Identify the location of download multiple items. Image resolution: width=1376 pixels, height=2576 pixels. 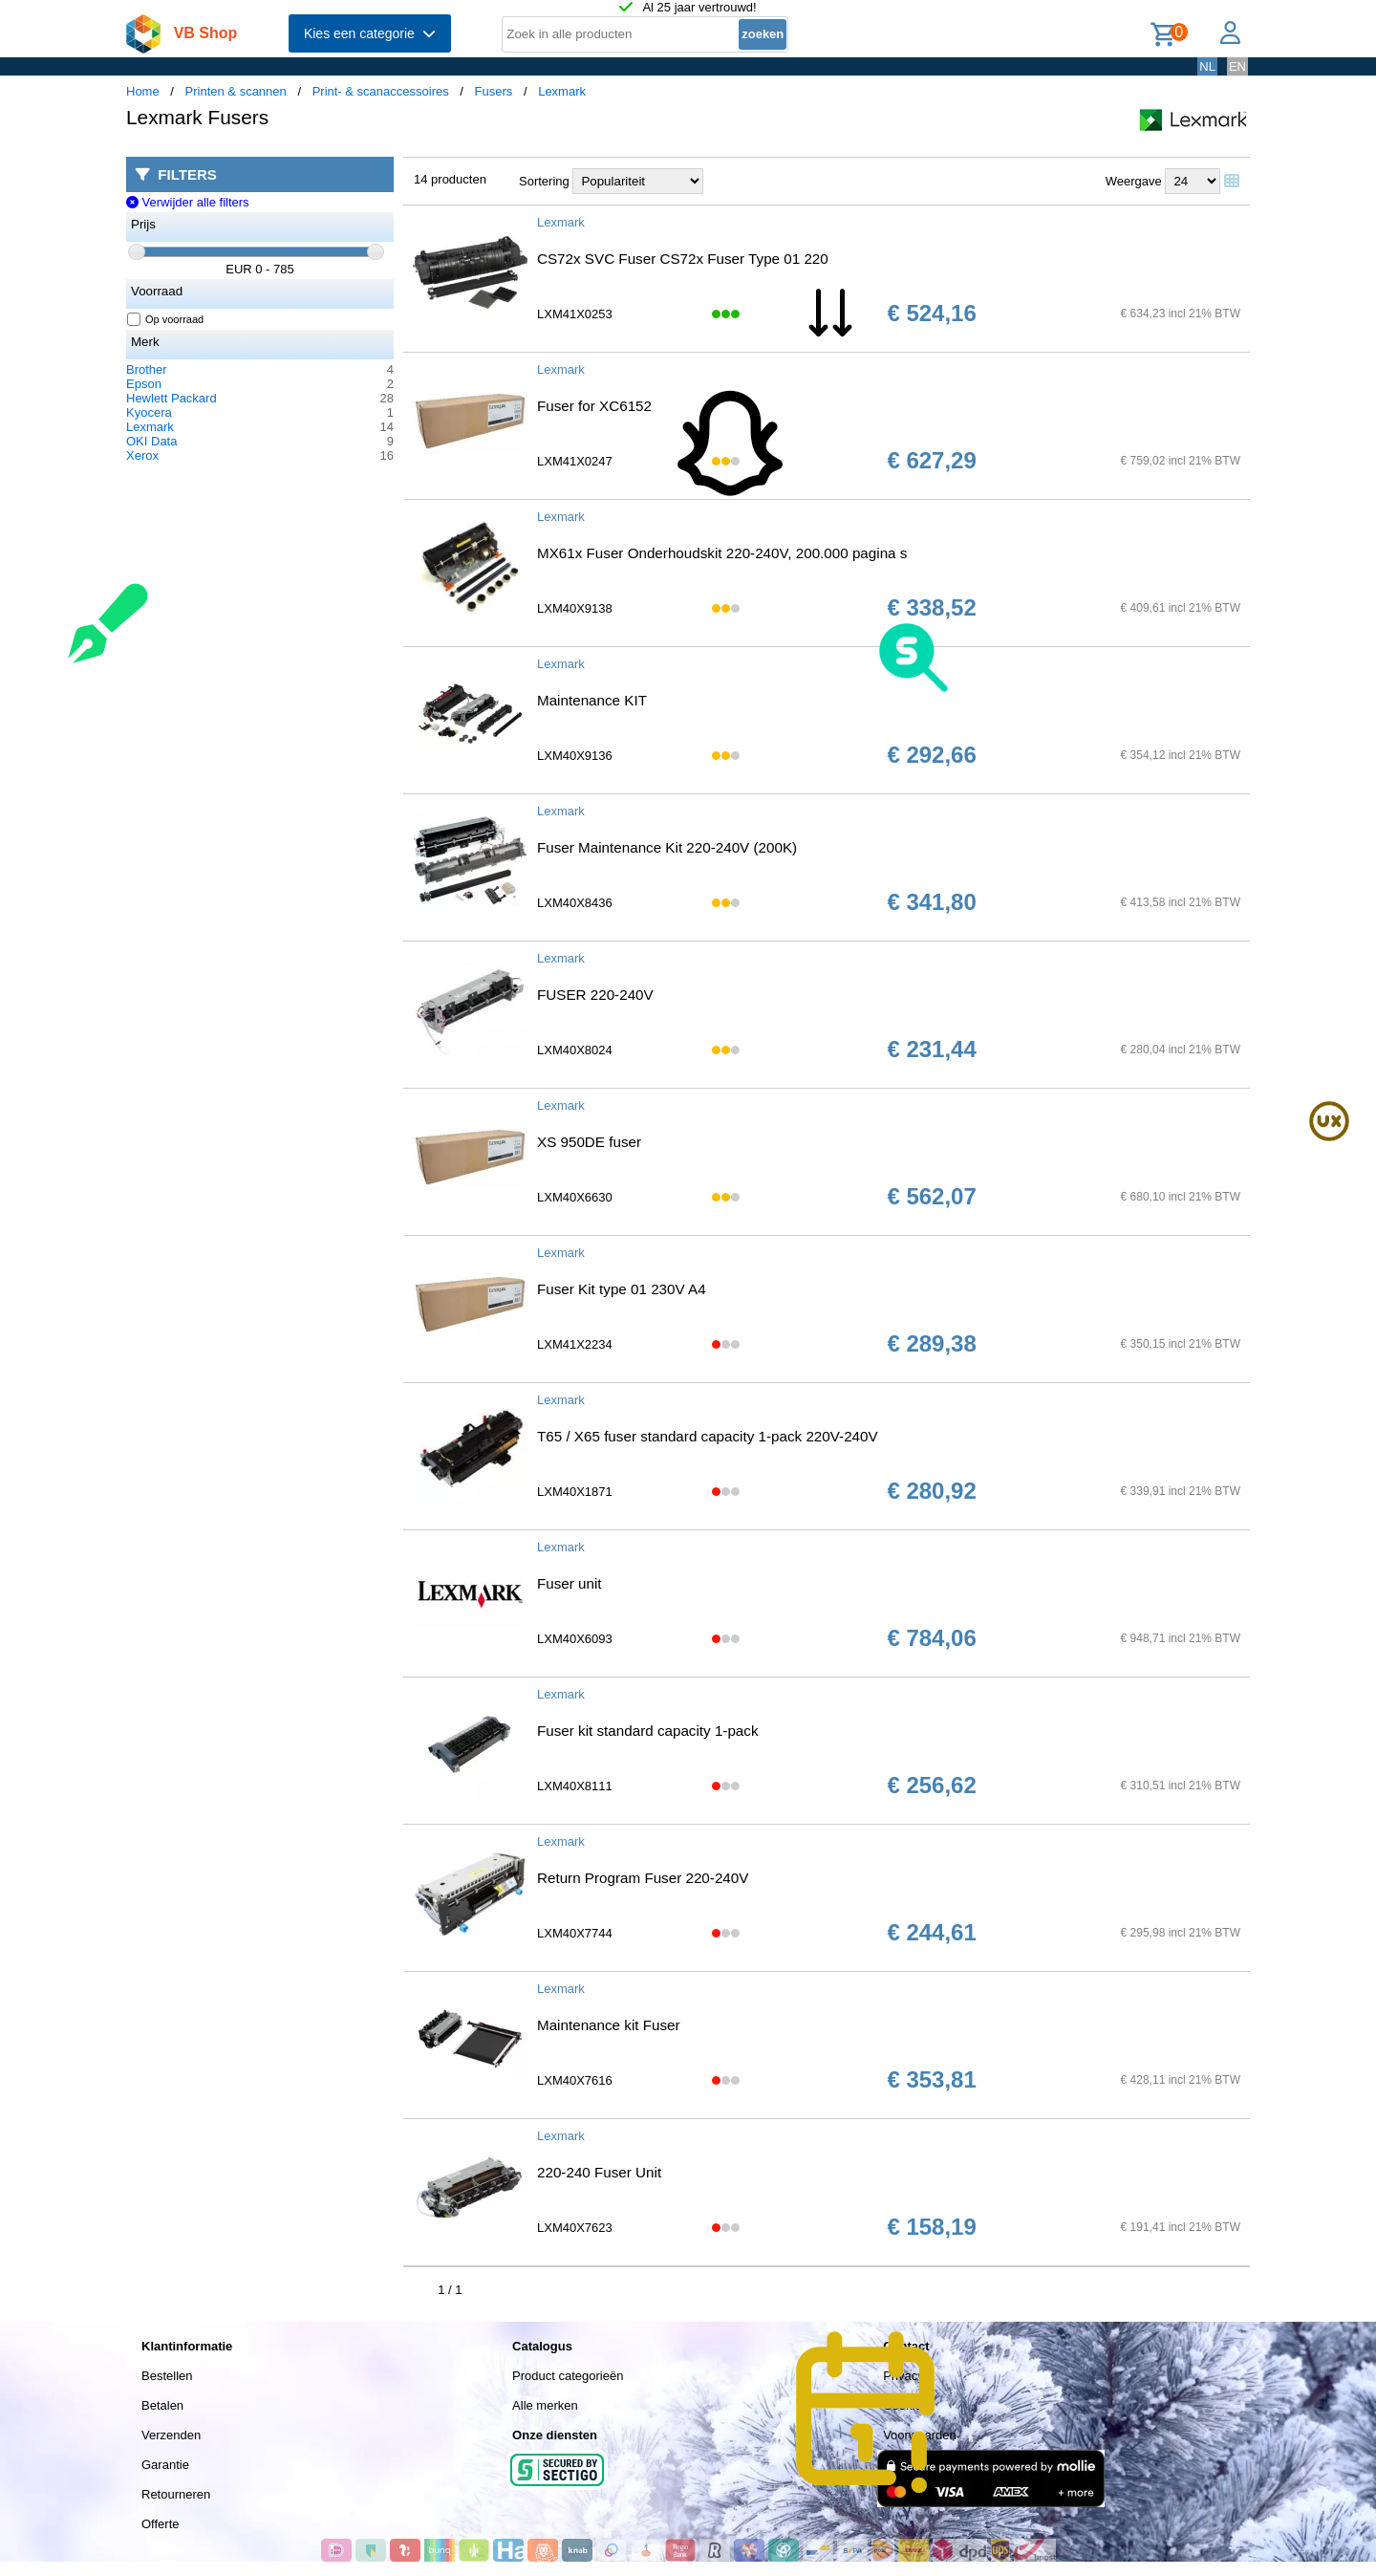
(830, 313).